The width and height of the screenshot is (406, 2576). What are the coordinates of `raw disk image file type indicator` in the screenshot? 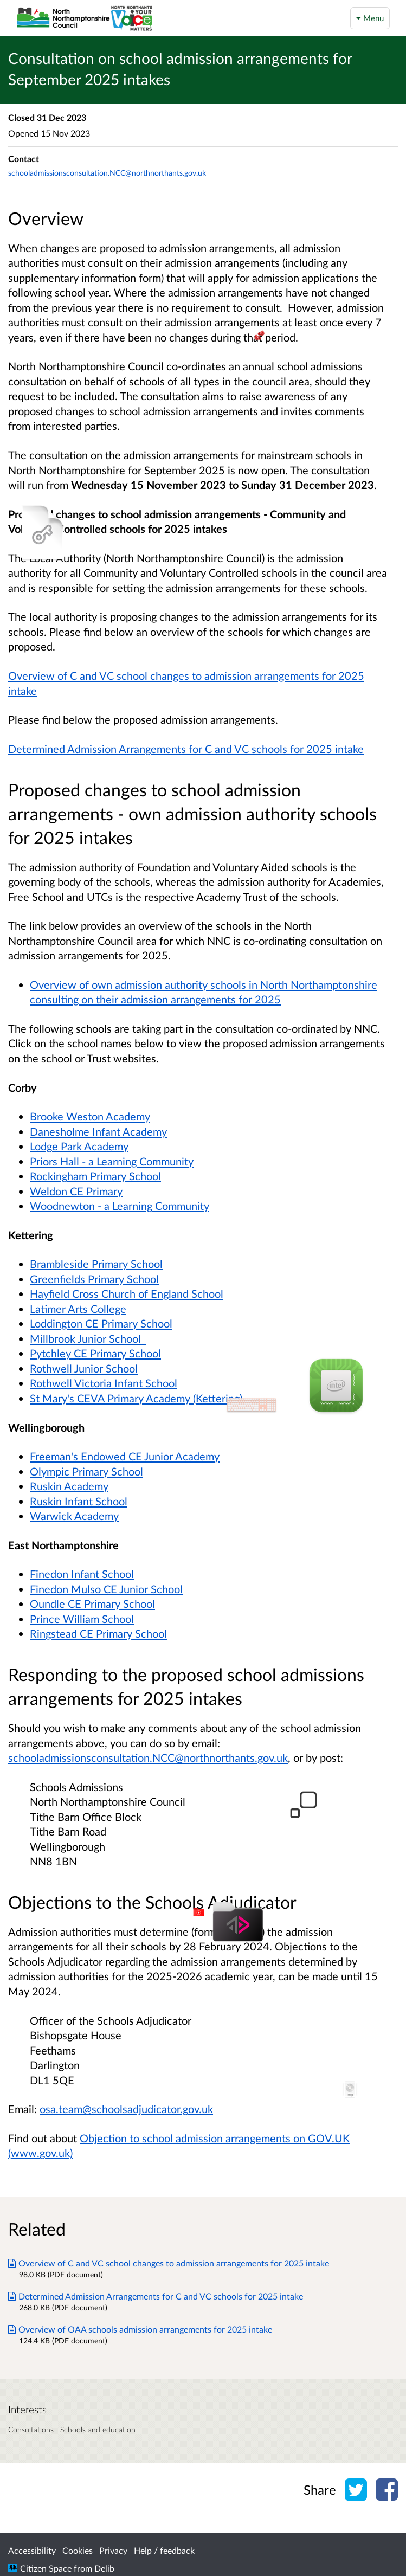 It's located at (350, 2089).